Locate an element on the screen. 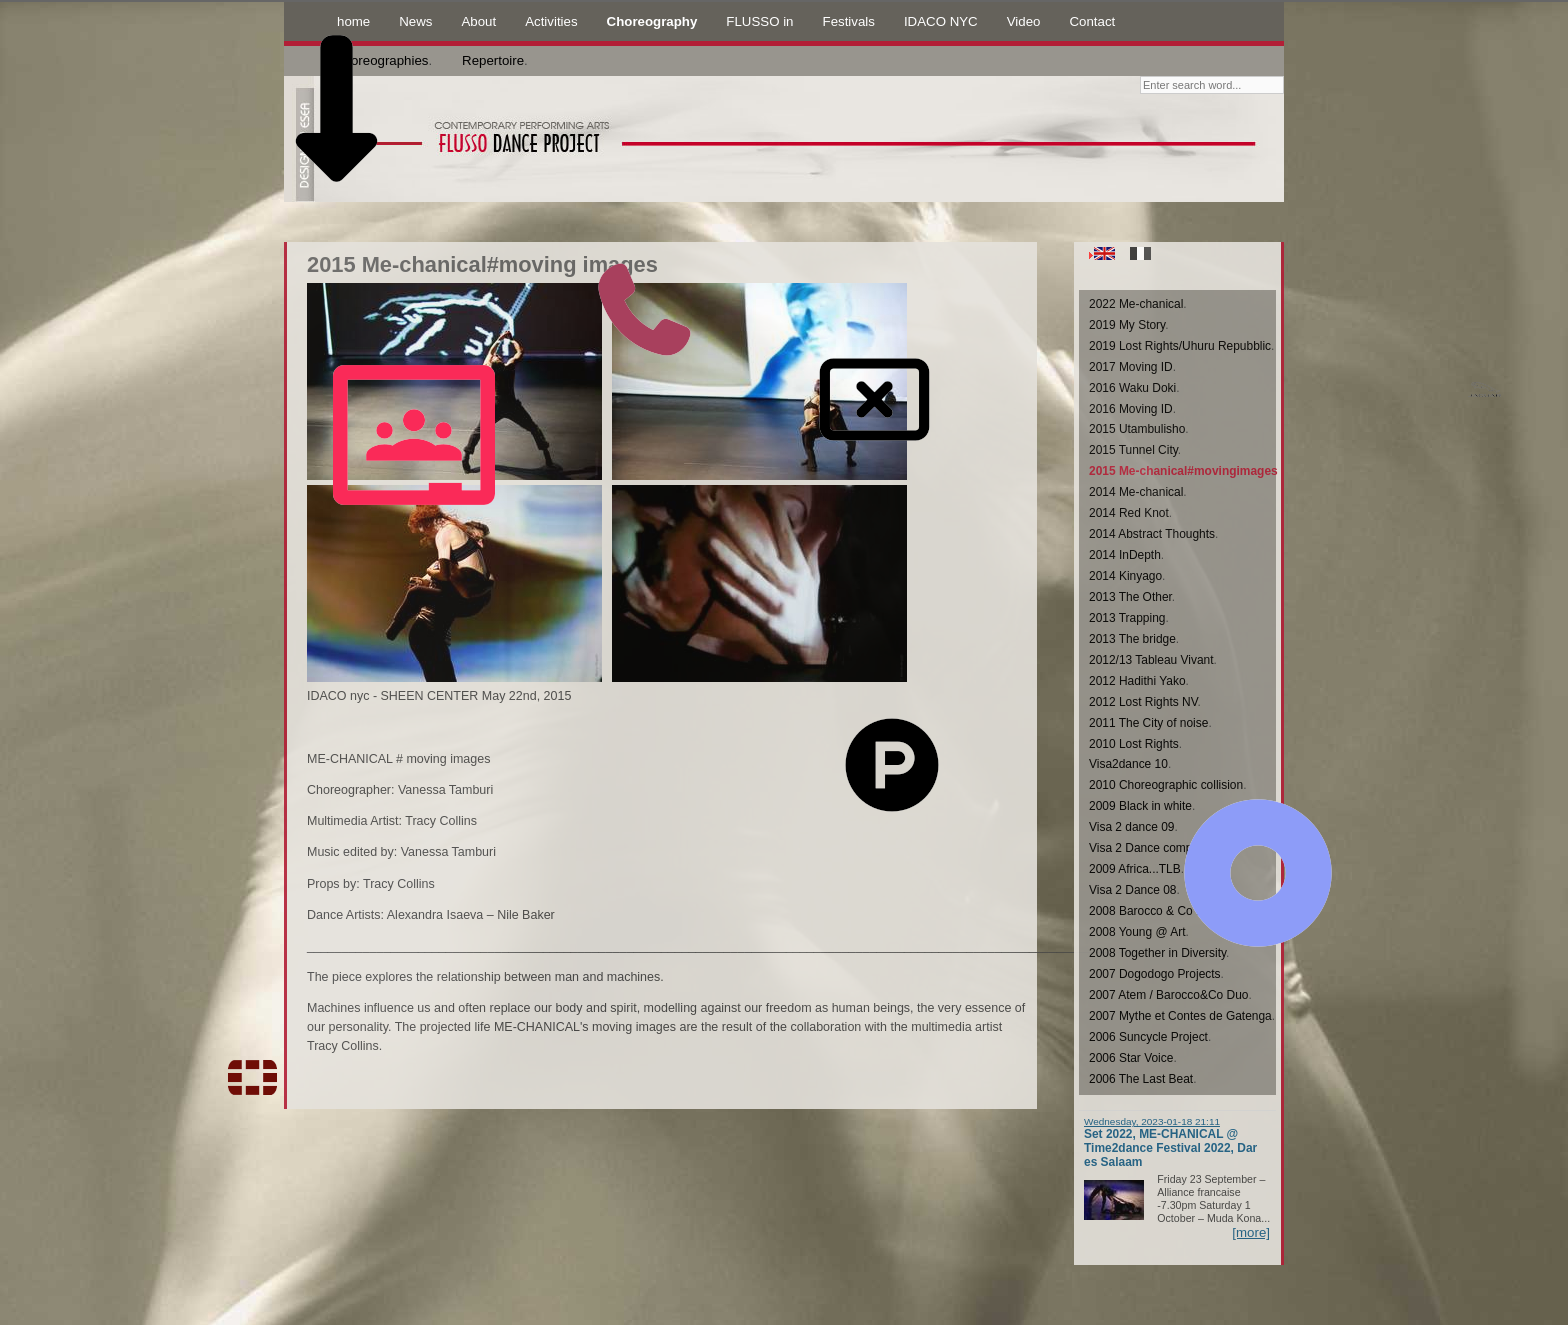 This screenshot has width=1568, height=1325. fortinet brand logo is located at coordinates (252, 1077).